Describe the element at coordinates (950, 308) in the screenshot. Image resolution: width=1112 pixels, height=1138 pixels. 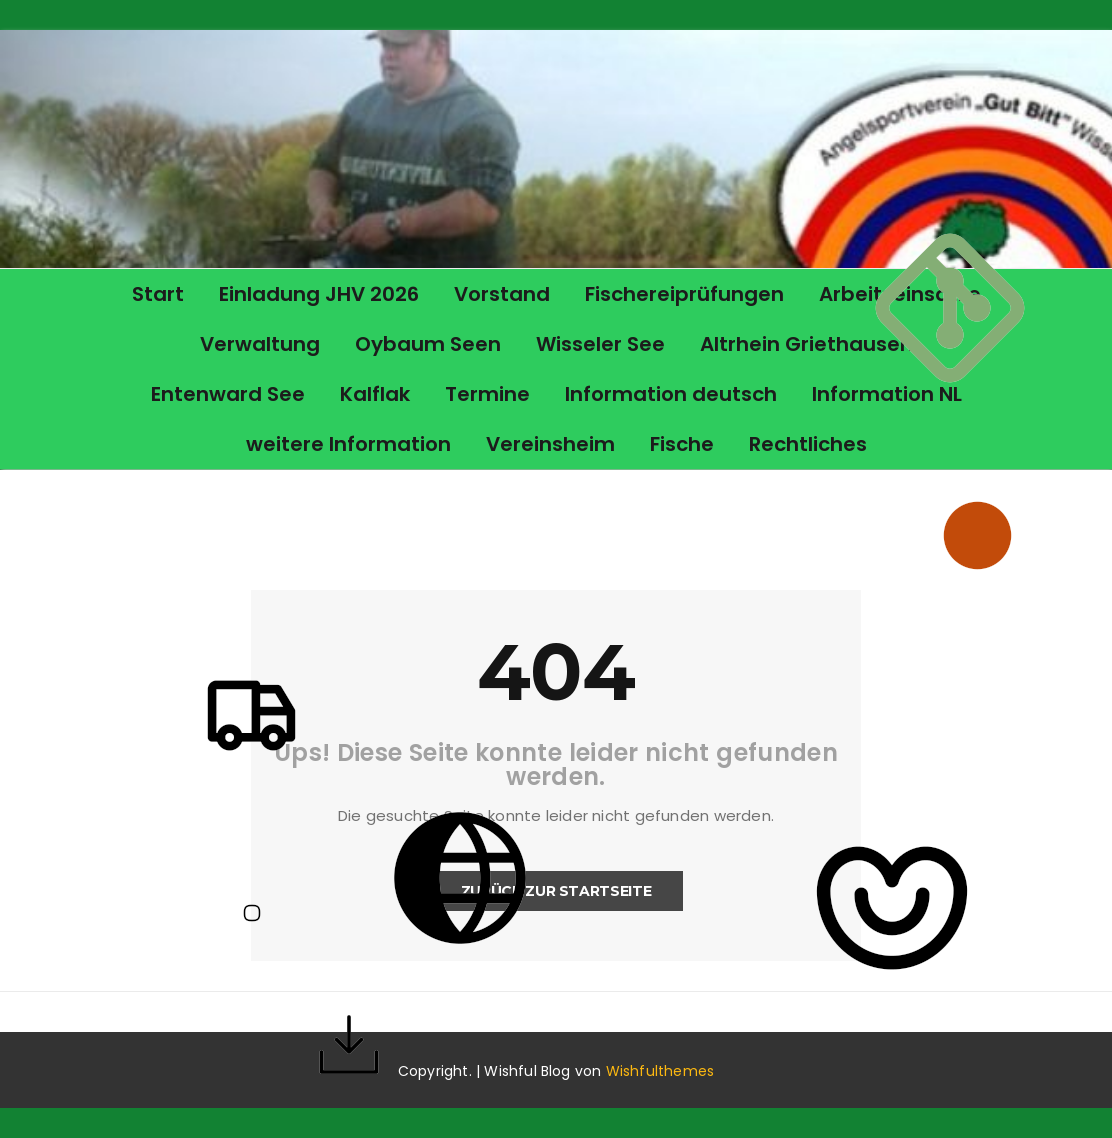
I see `access git repository settings` at that location.